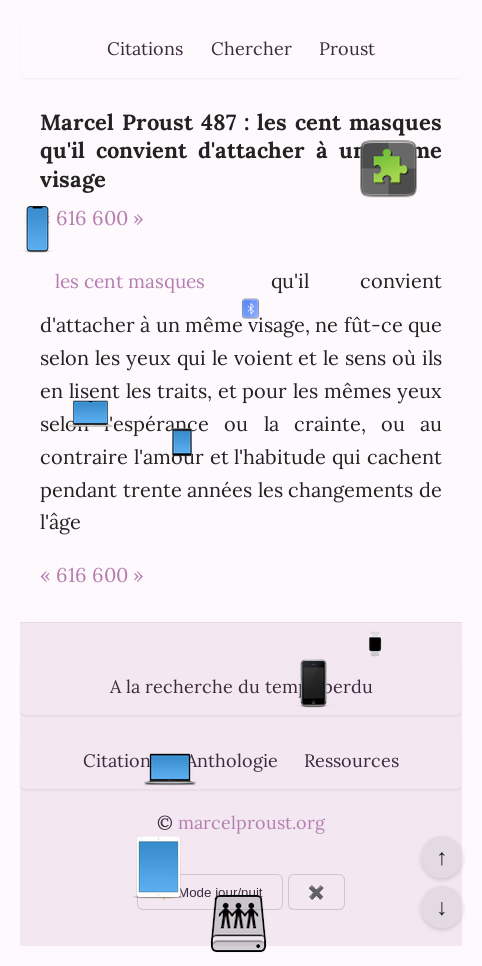 This screenshot has width=482, height=966. I want to click on iPad Air 2 device with cellular connectivity, so click(158, 866).